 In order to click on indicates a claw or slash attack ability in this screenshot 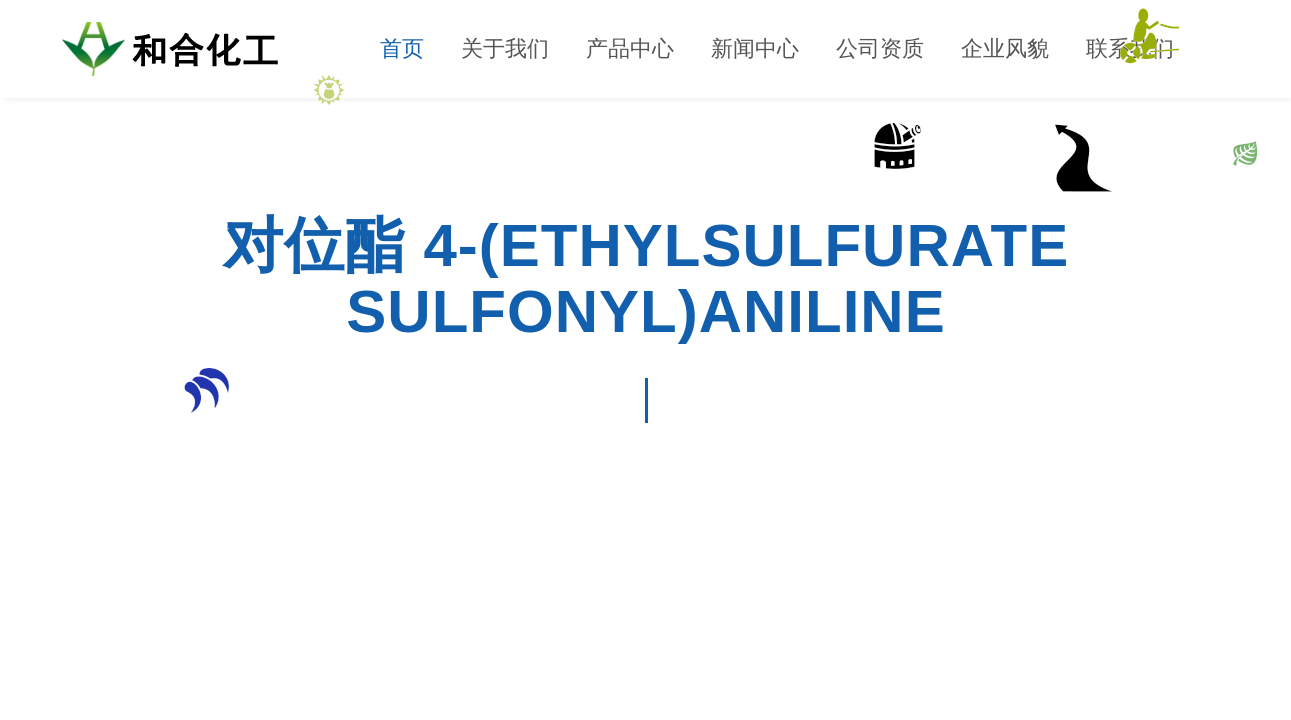, I will do `click(207, 390)`.